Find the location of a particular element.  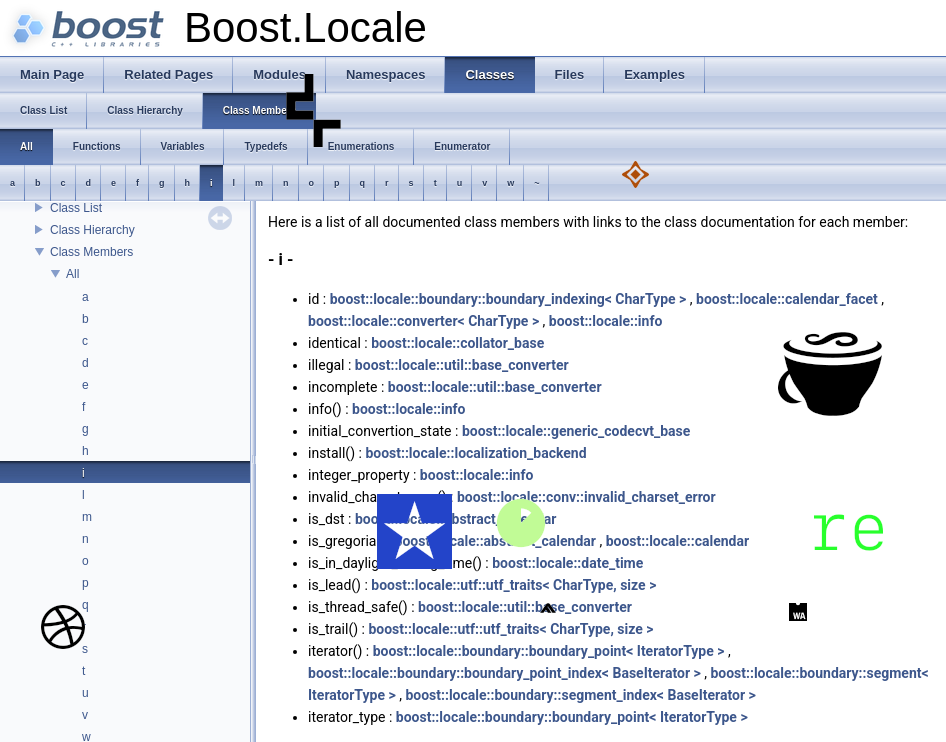

deepcool brand logo is located at coordinates (313, 110).